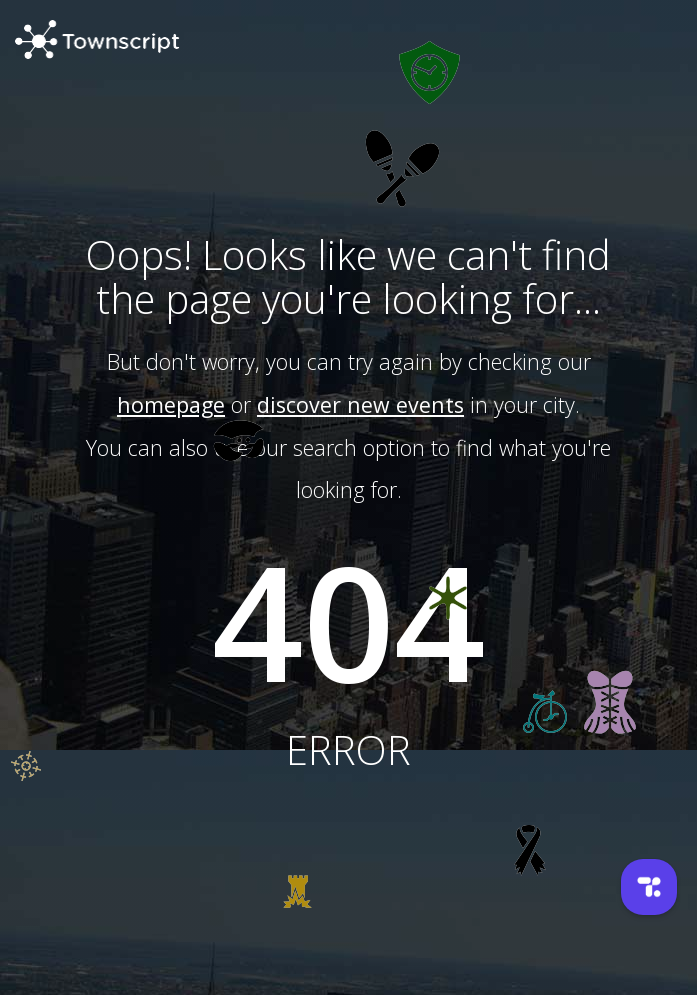  I want to click on target or aim at a specific point, so click(26, 766).